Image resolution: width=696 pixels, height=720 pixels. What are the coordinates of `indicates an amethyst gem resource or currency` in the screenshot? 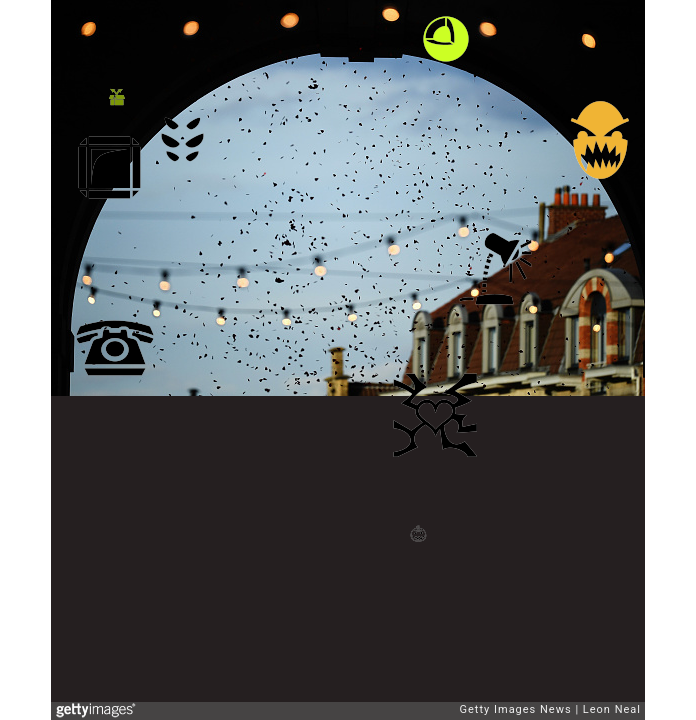 It's located at (109, 167).